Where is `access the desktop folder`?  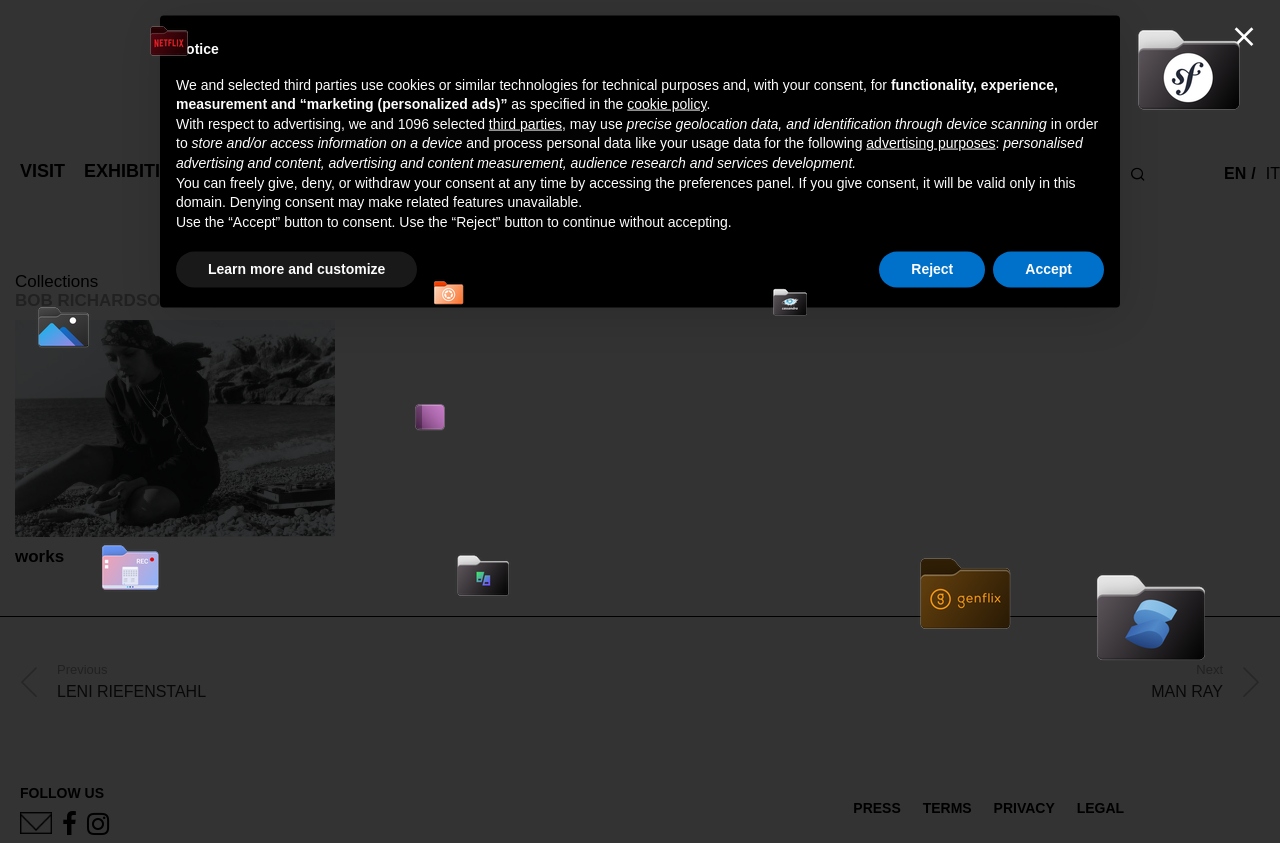 access the desktop folder is located at coordinates (430, 416).